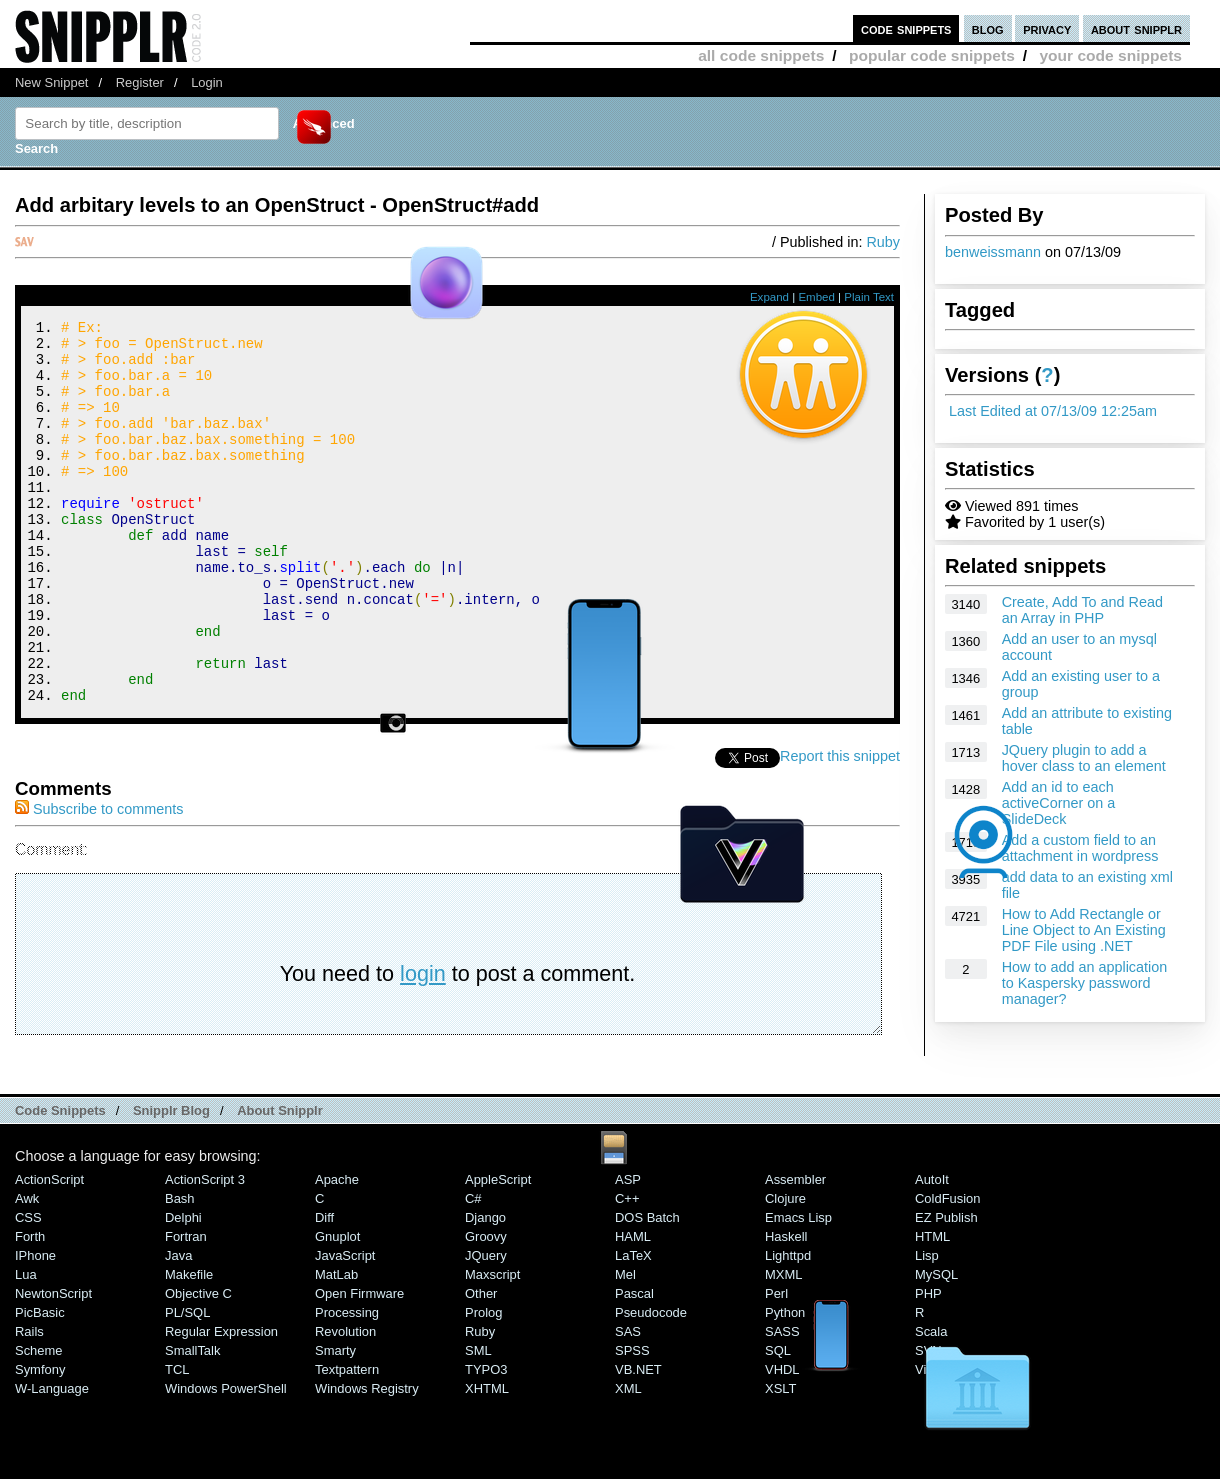 This screenshot has width=1220, height=1479. Describe the element at coordinates (803, 374) in the screenshot. I see `open find my friends` at that location.